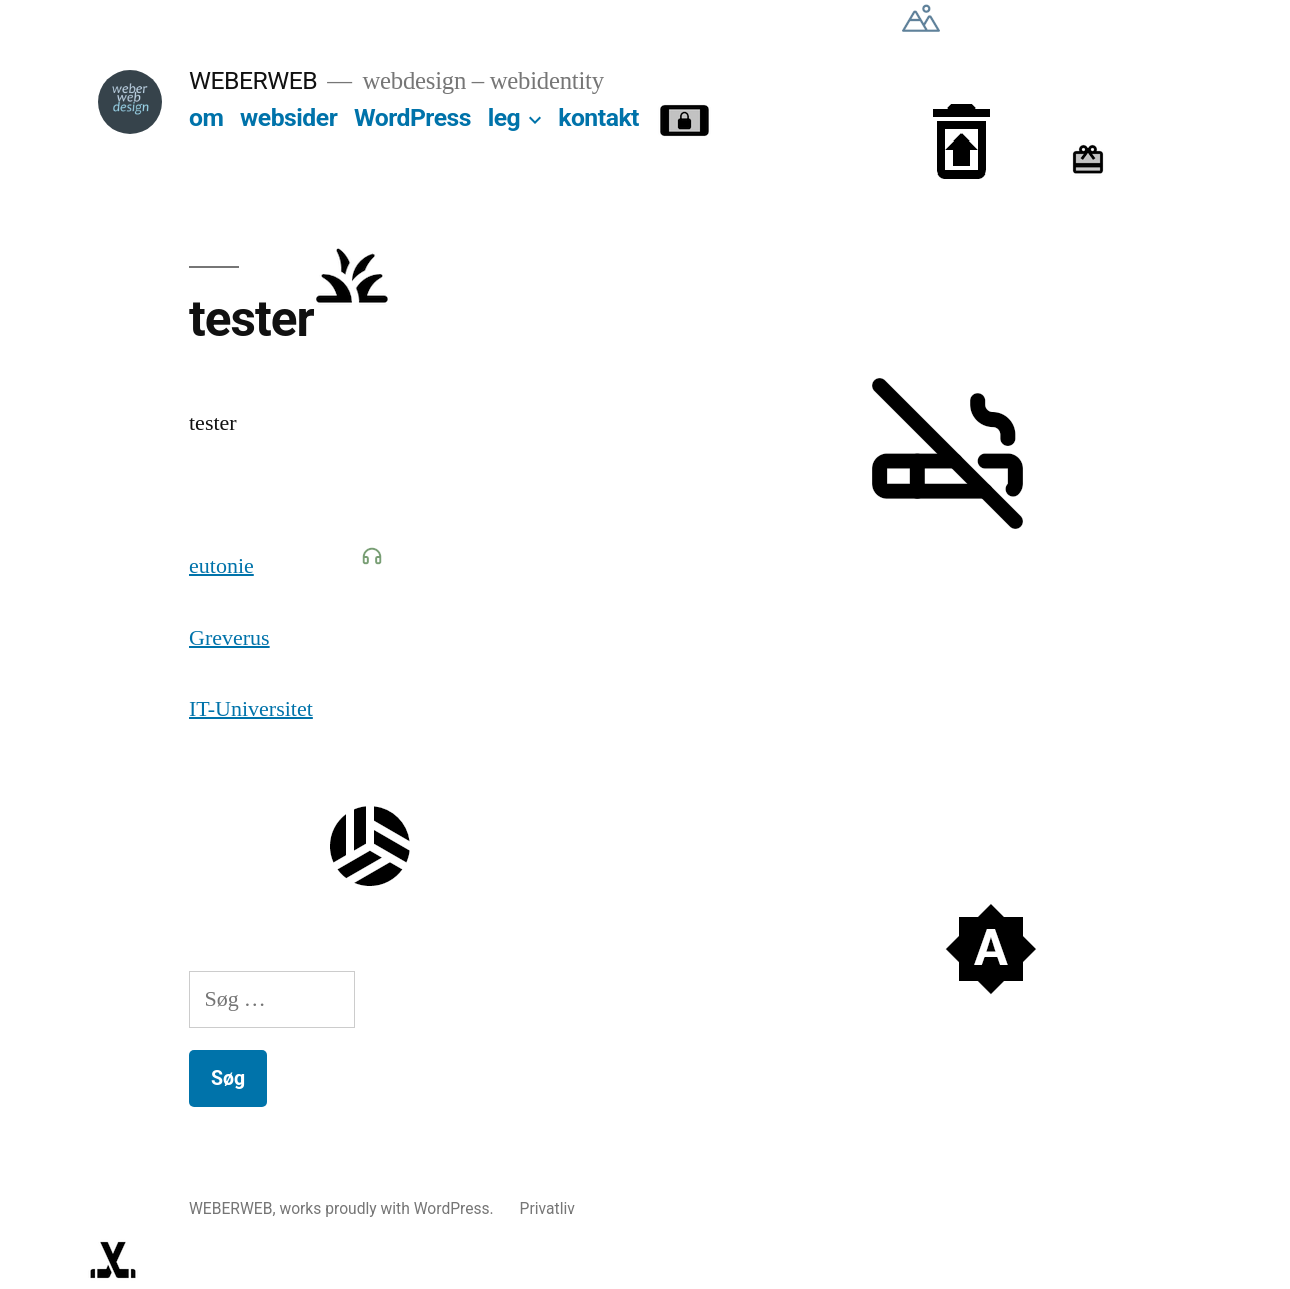  Describe the element at coordinates (947, 453) in the screenshot. I see `indicates a no smoking zone` at that location.